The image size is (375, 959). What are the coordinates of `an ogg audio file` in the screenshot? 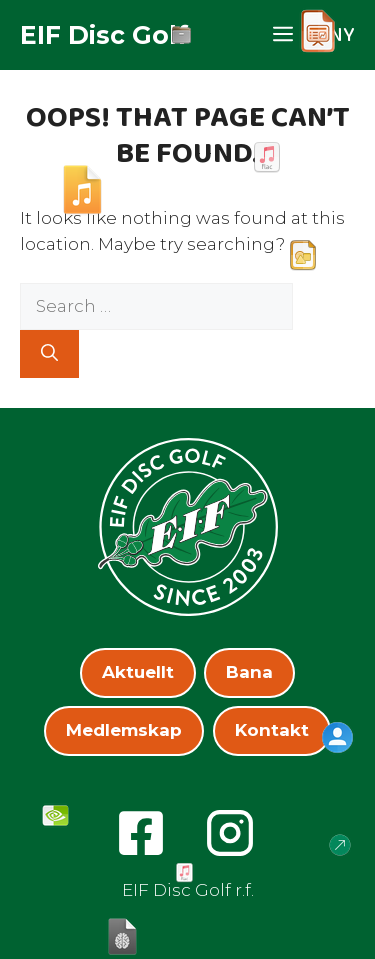 It's located at (82, 189).